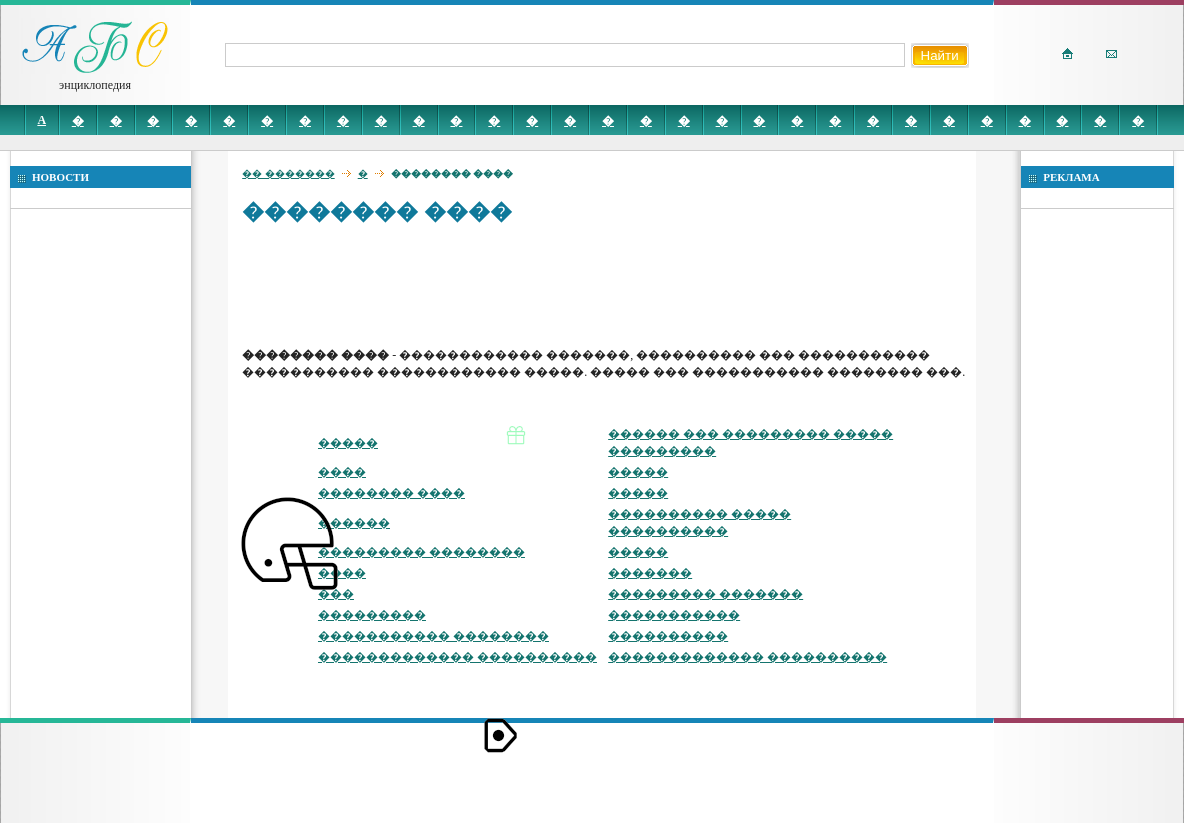  I want to click on access gifts or rewards, so click(516, 436).